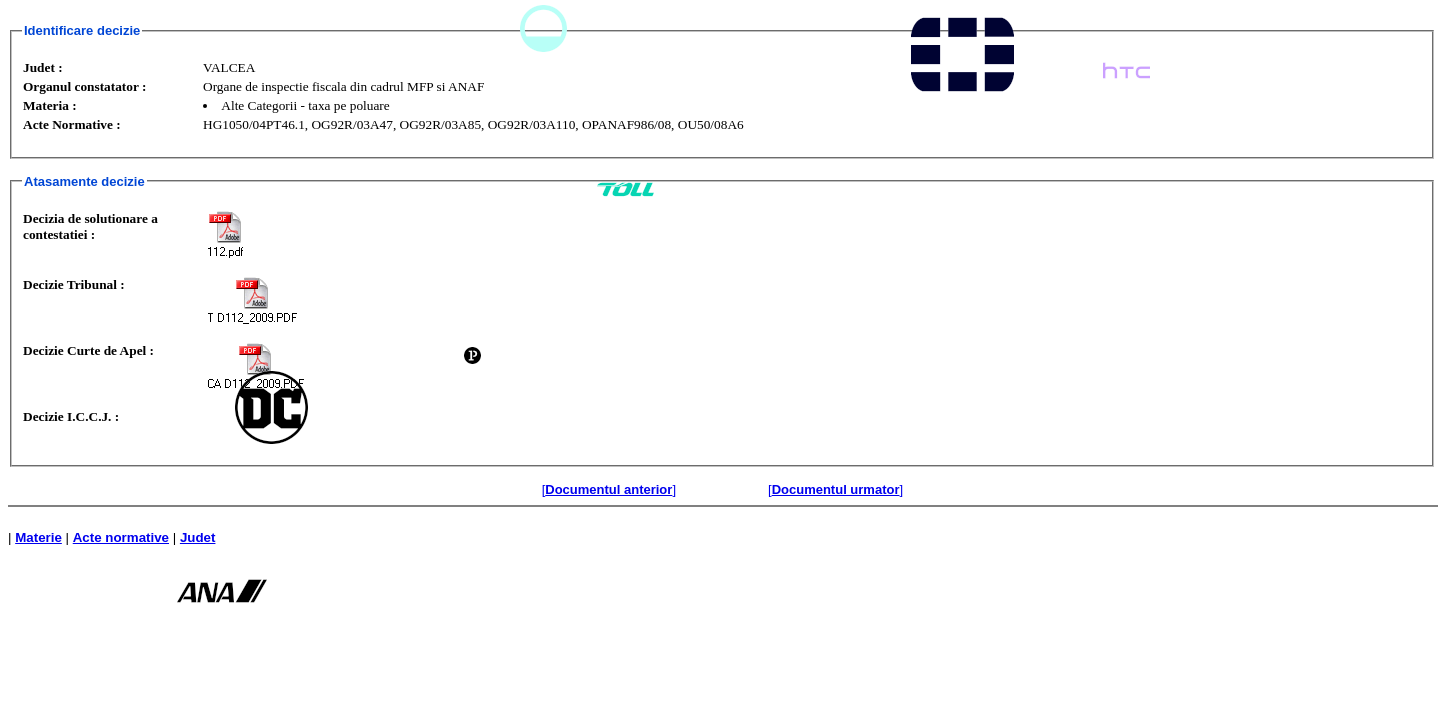 Image resolution: width=1444 pixels, height=720 pixels. Describe the element at coordinates (1126, 70) in the screenshot. I see `HTC brand logo` at that location.